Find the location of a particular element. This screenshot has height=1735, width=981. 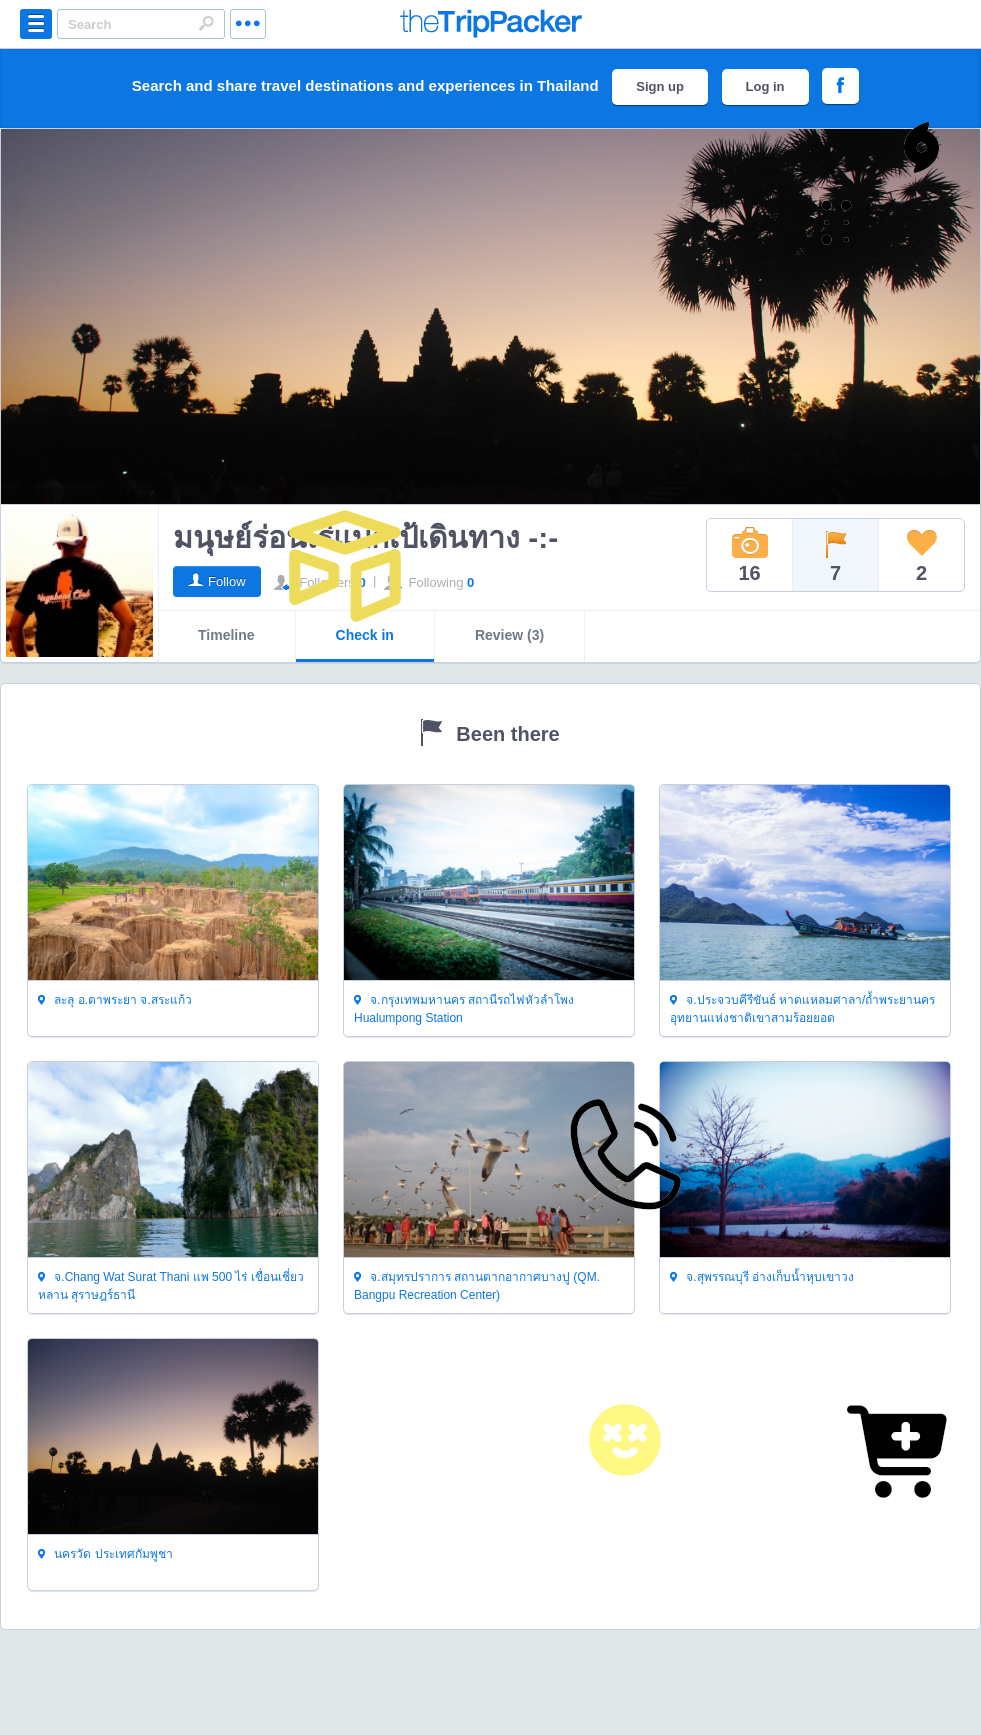

indicates hurricane or tropical storm warning is located at coordinates (921, 147).